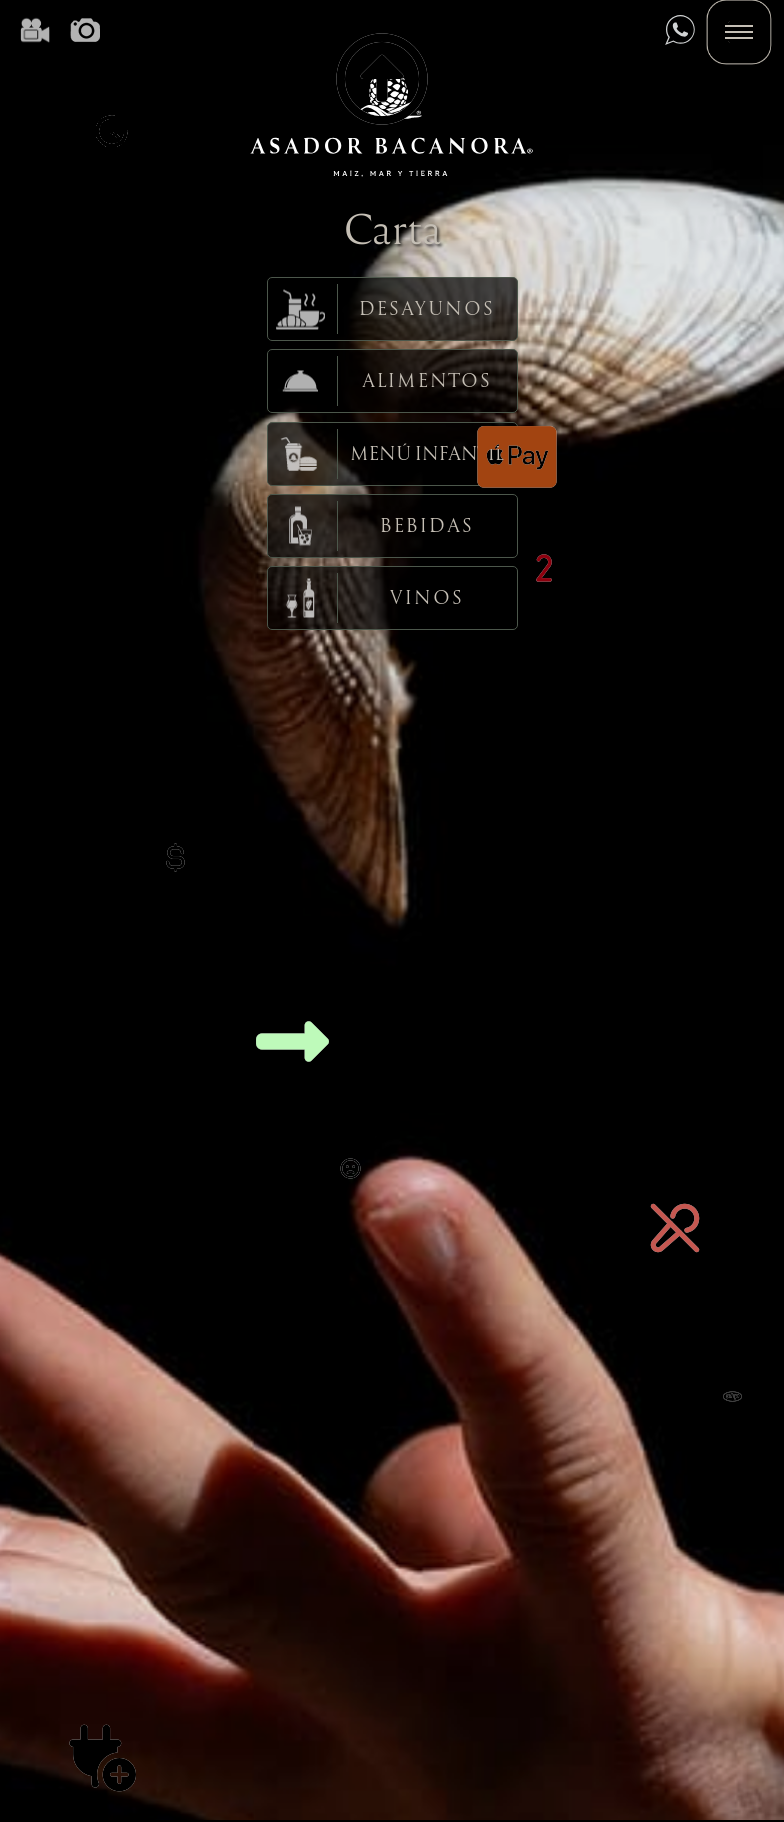 Image resolution: width=784 pixels, height=1822 pixels. I want to click on proceed to the next step, so click(292, 1041).